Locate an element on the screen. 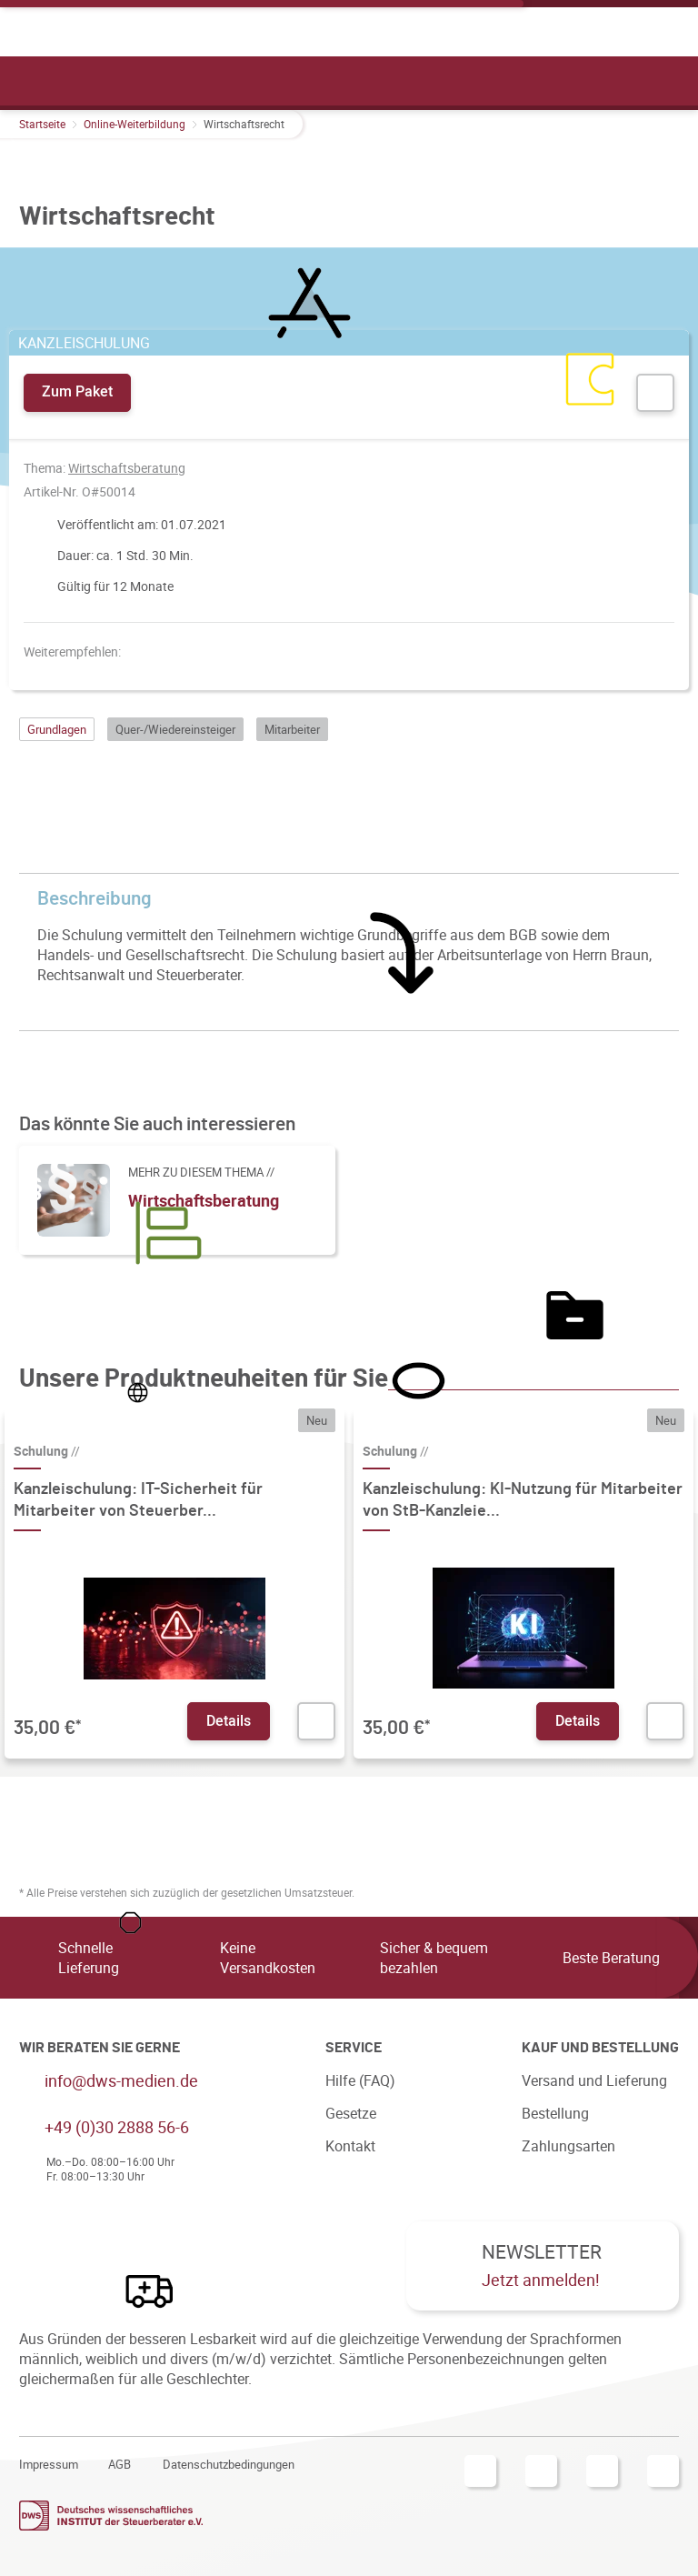  access emergency medical services is located at coordinates (147, 2289).